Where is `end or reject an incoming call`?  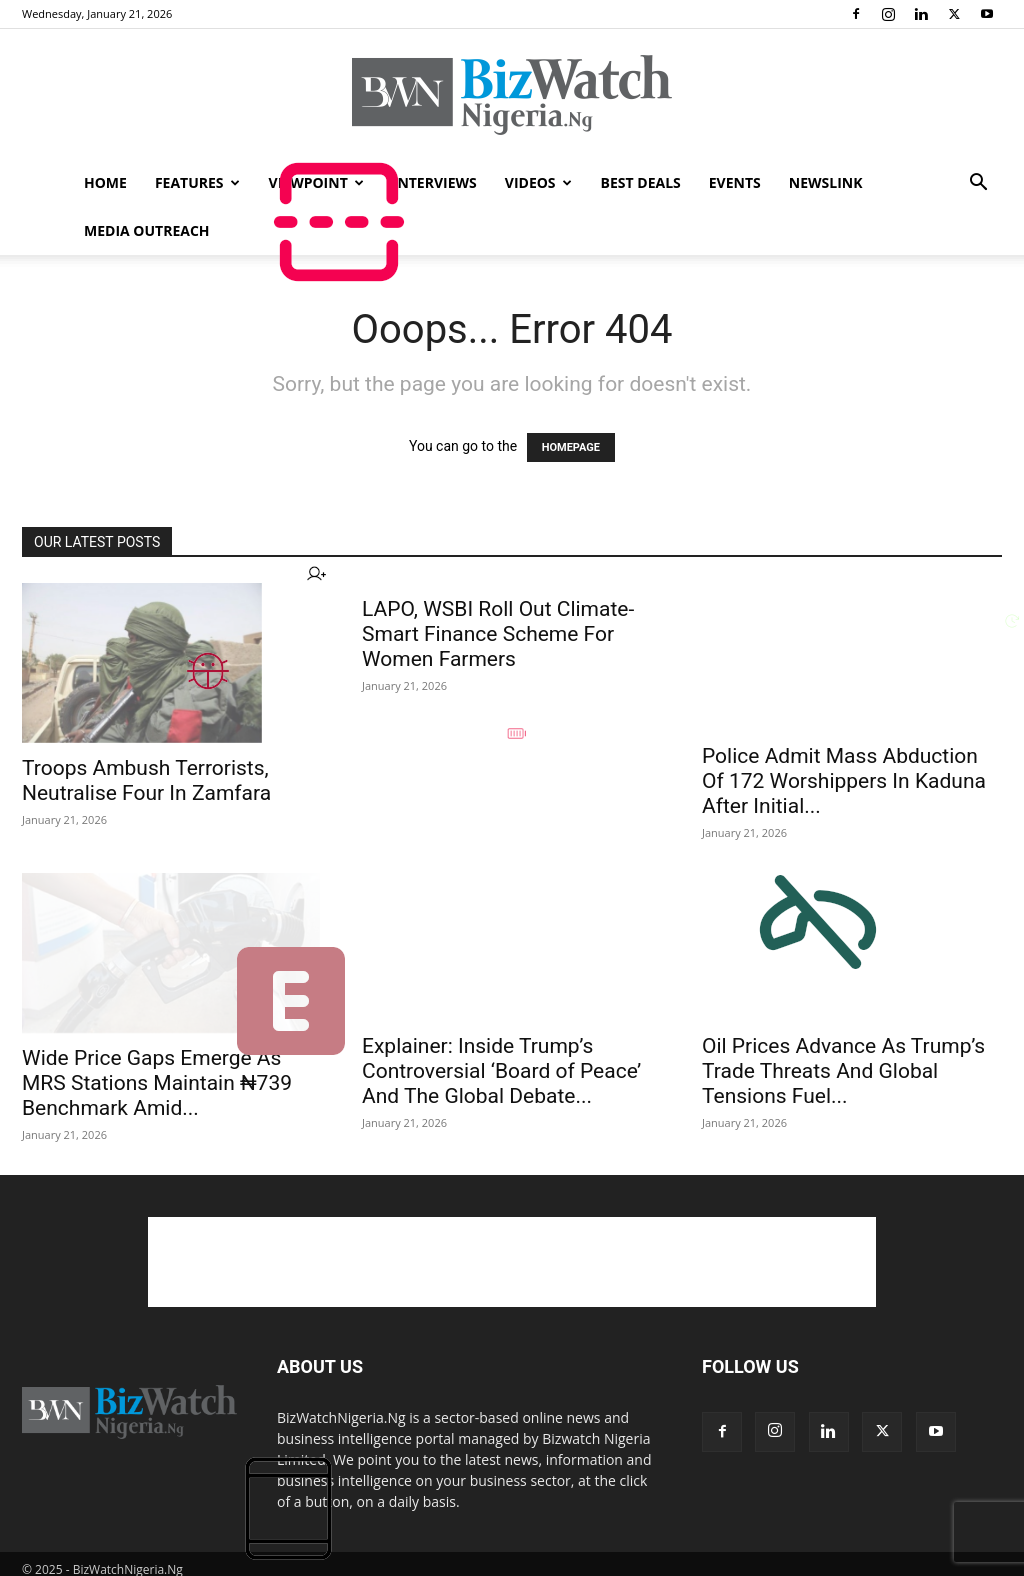
end or reject an incoming call is located at coordinates (818, 922).